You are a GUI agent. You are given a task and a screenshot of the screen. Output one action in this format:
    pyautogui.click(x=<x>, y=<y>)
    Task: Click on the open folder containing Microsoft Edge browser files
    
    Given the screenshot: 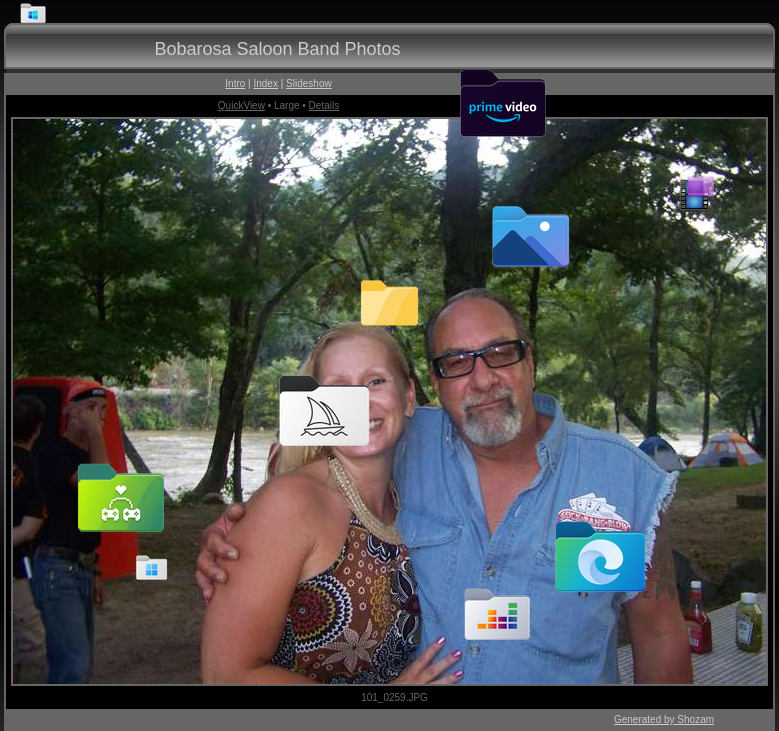 What is the action you would take?
    pyautogui.click(x=600, y=559)
    